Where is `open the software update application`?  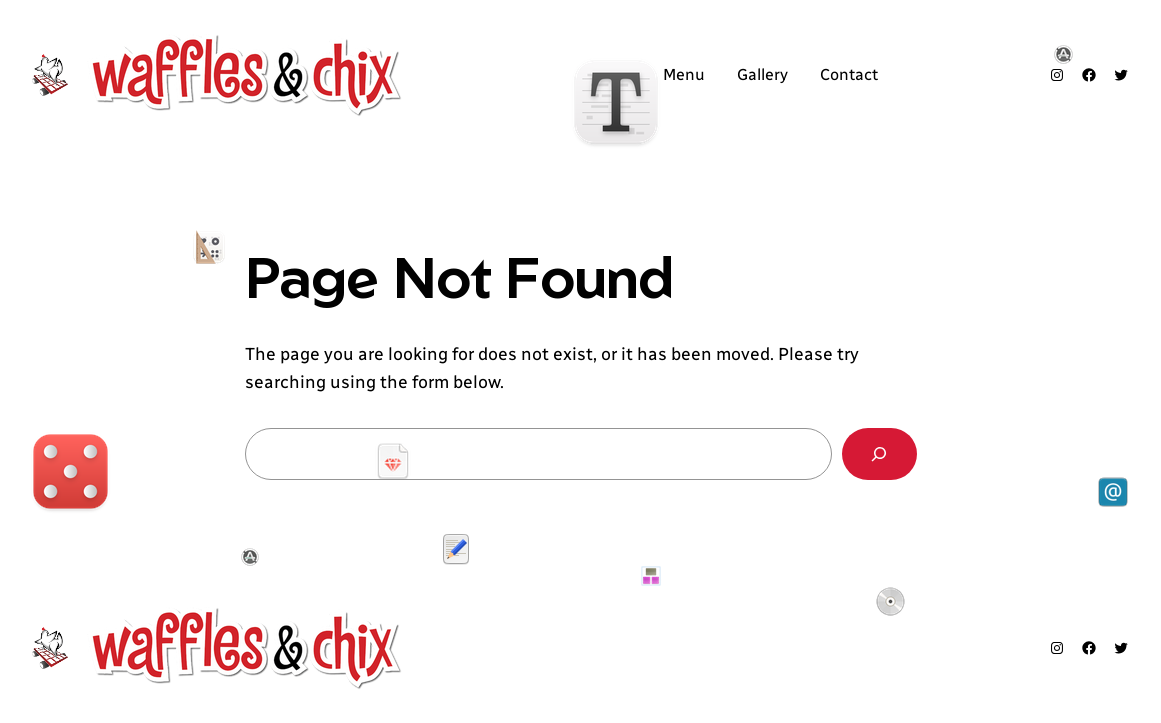 open the software update application is located at coordinates (1063, 54).